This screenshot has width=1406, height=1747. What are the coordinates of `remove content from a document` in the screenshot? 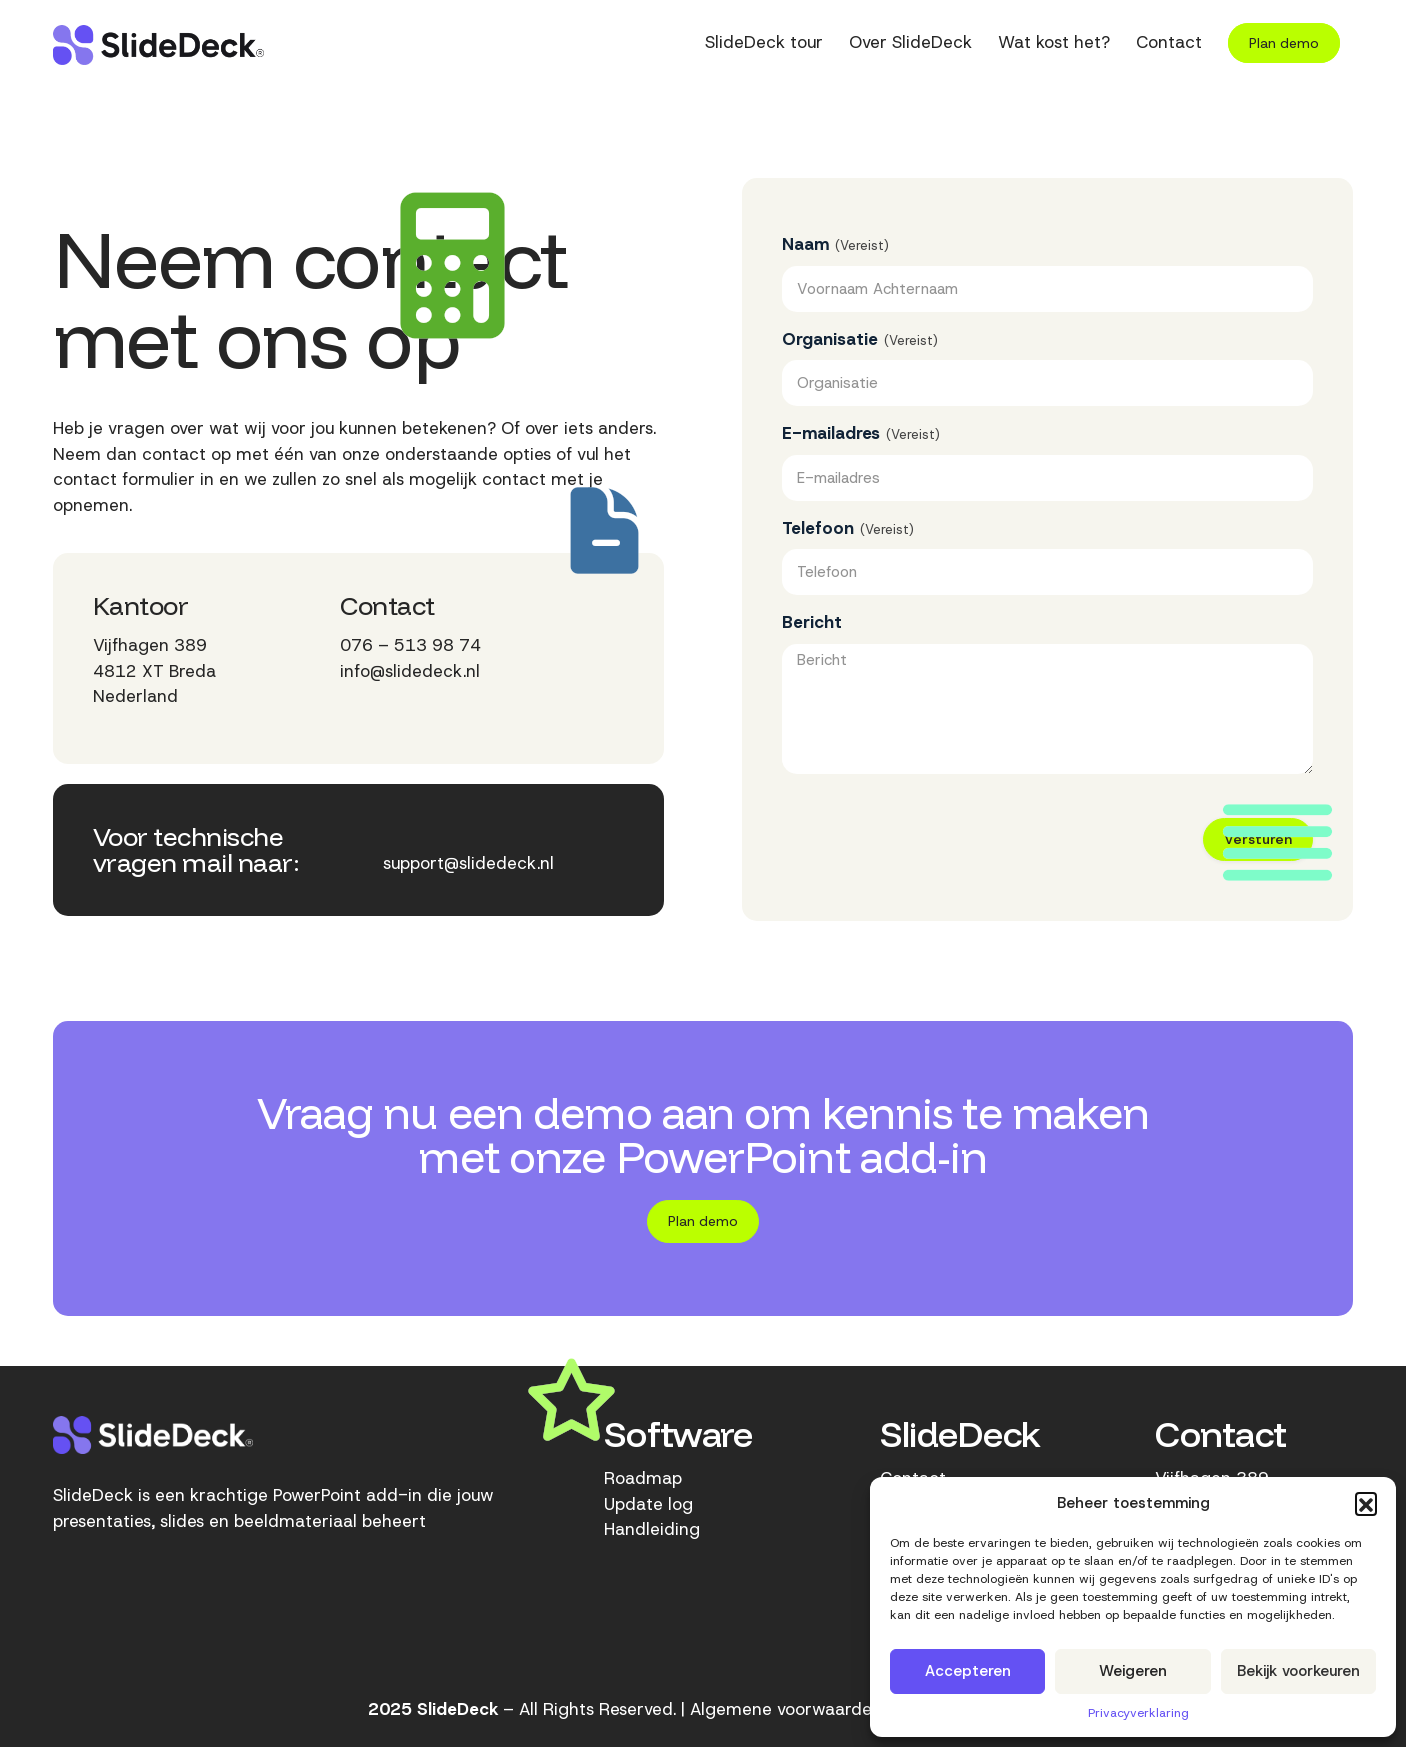 It's located at (604, 530).